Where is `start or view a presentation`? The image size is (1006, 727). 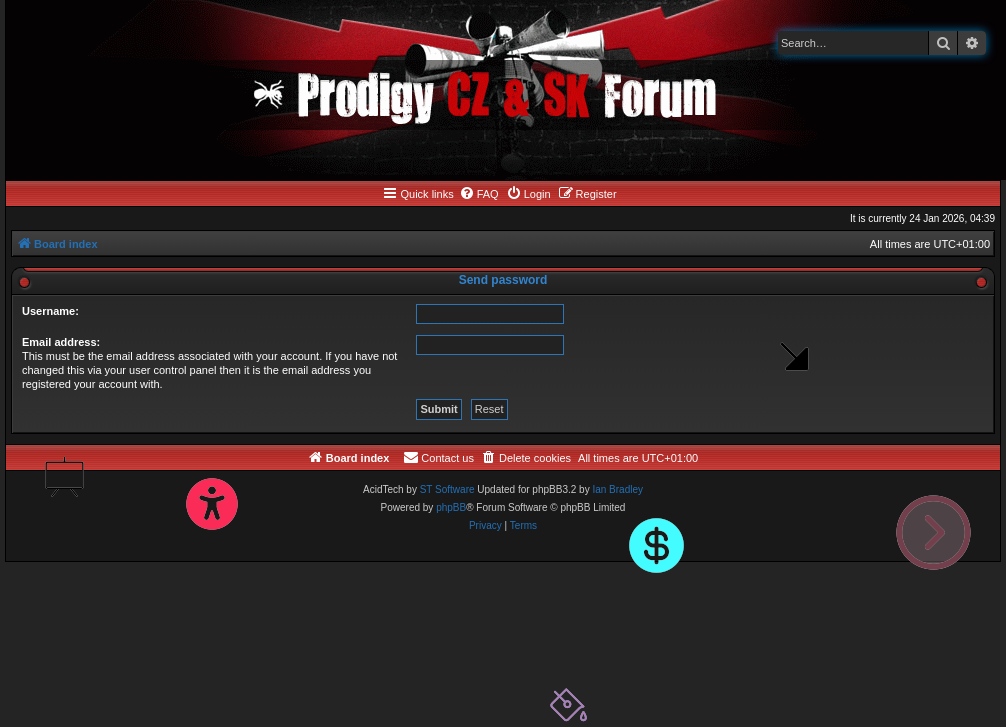 start or view a presentation is located at coordinates (64, 477).